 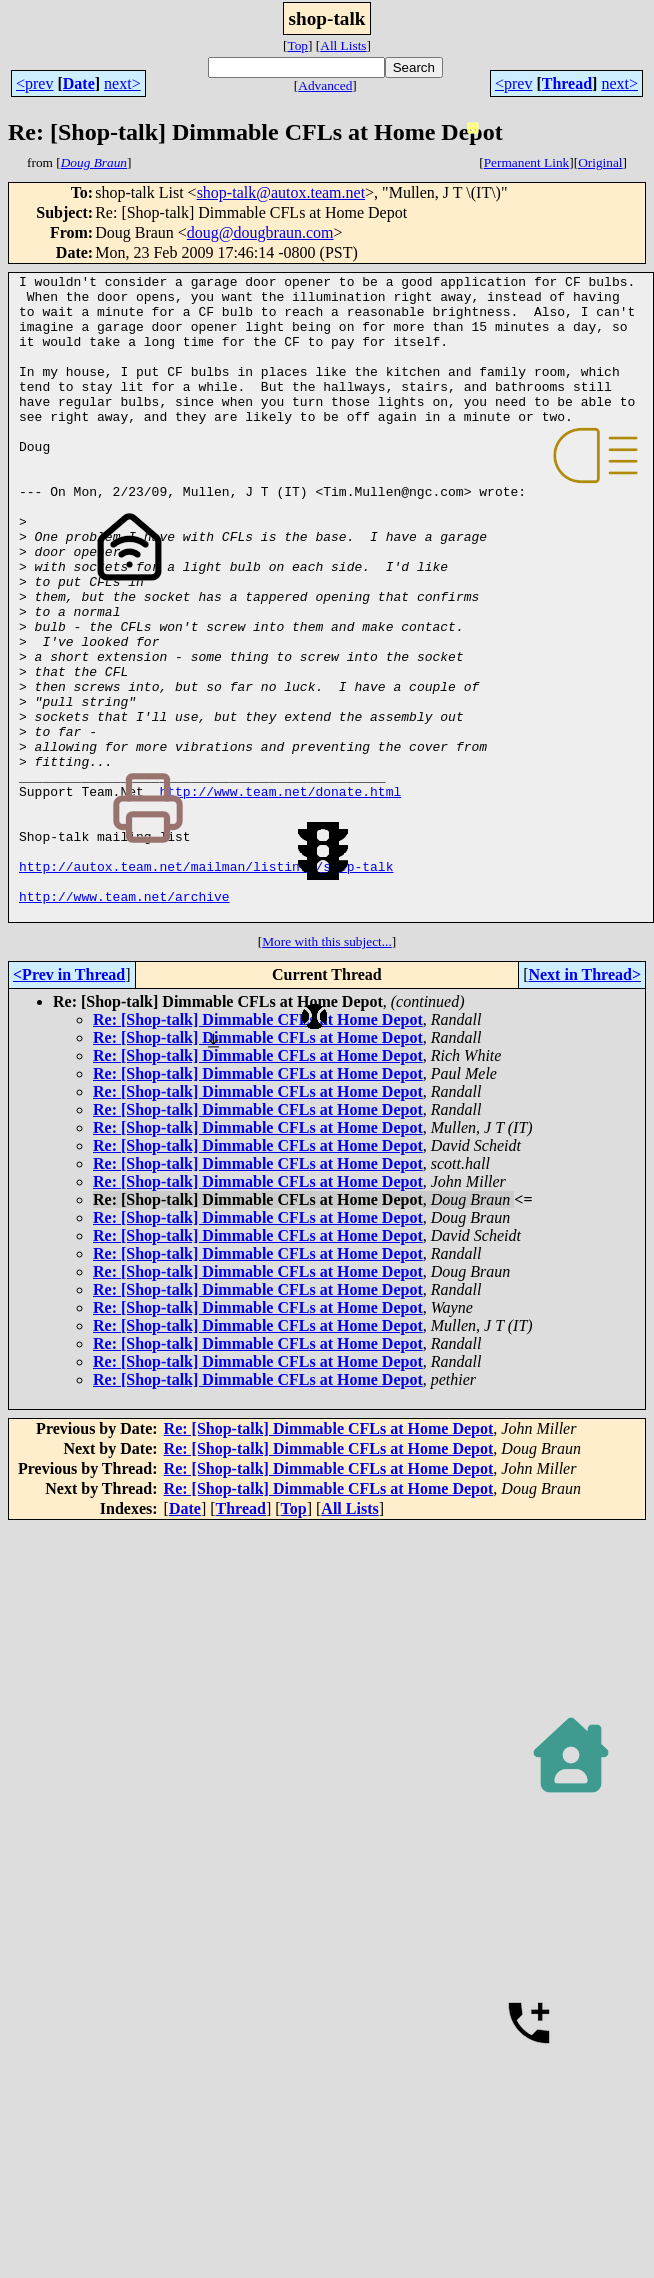 What do you see at coordinates (314, 1016) in the screenshot?
I see `access baseball or sports content` at bounding box center [314, 1016].